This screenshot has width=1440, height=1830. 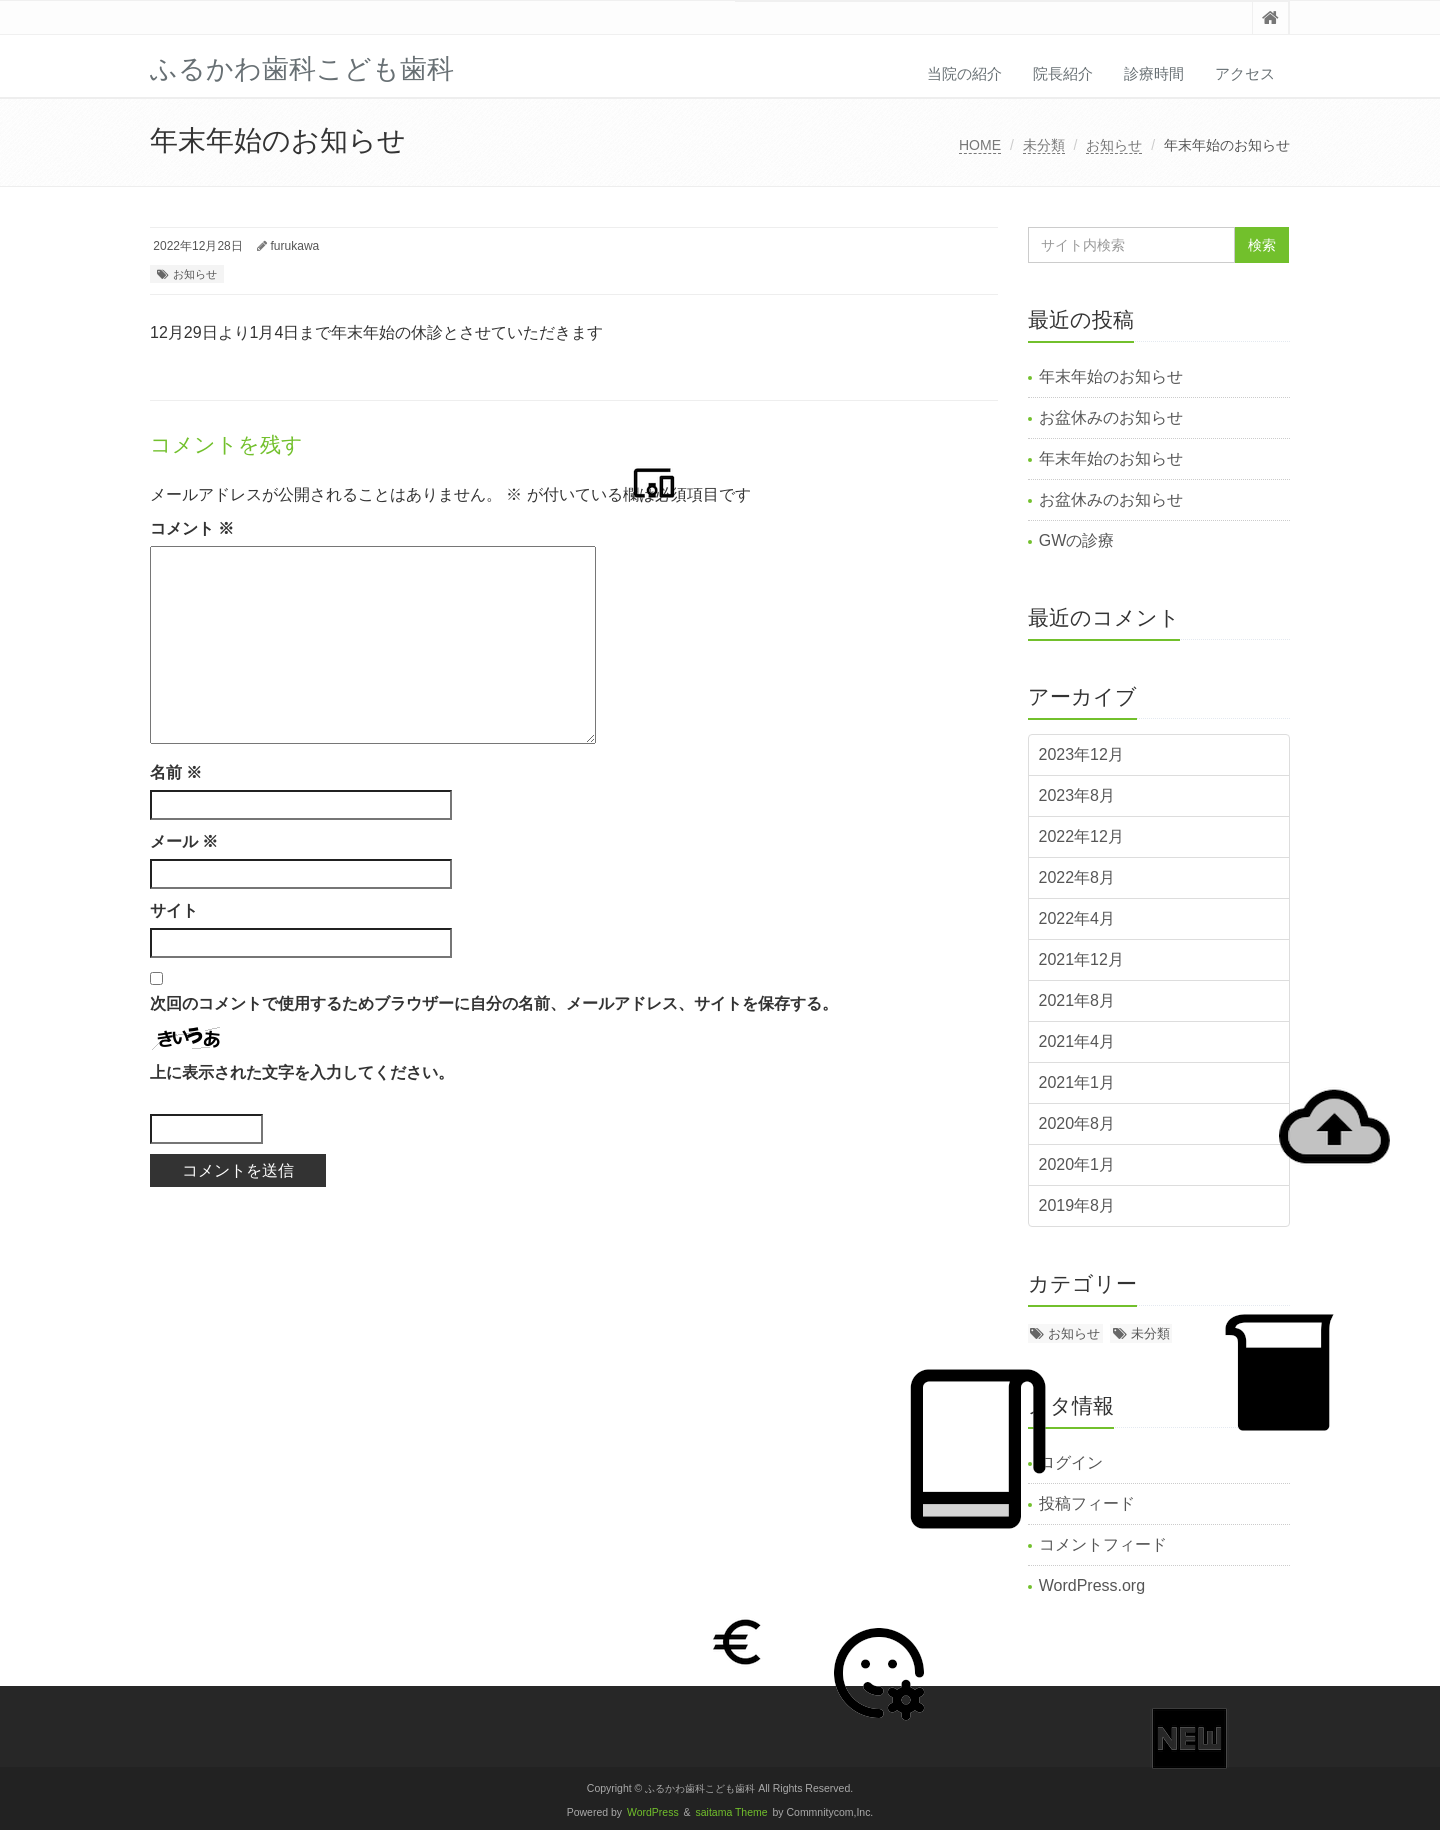 I want to click on indicates towel or linen amenities available, so click(x=972, y=1449).